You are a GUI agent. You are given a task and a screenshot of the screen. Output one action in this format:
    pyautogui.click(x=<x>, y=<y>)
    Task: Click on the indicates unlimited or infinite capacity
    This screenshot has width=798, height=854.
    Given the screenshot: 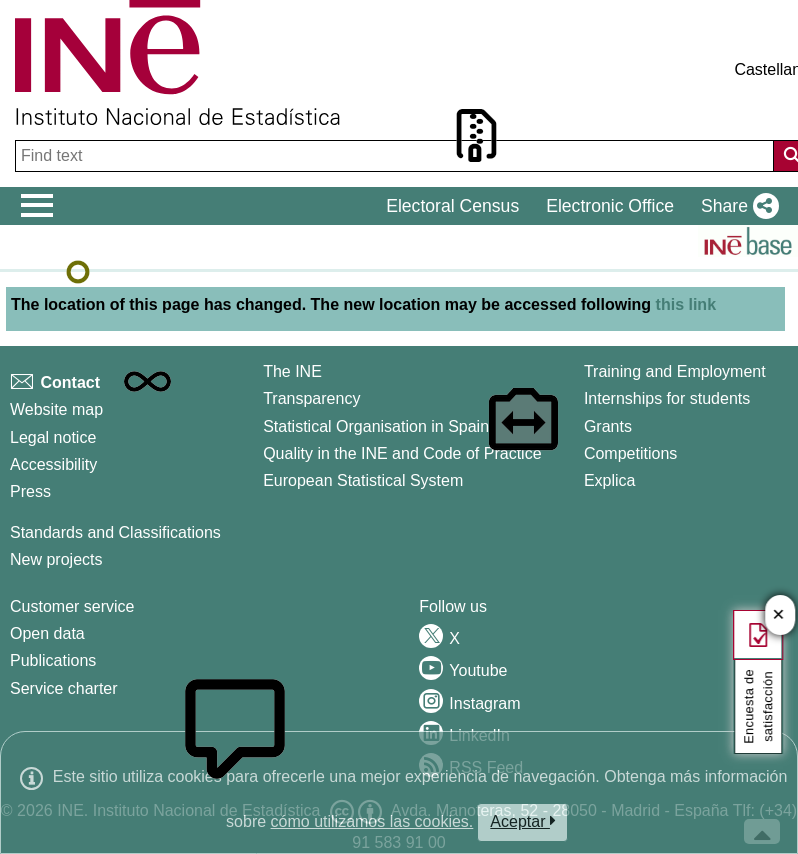 What is the action you would take?
    pyautogui.click(x=147, y=381)
    